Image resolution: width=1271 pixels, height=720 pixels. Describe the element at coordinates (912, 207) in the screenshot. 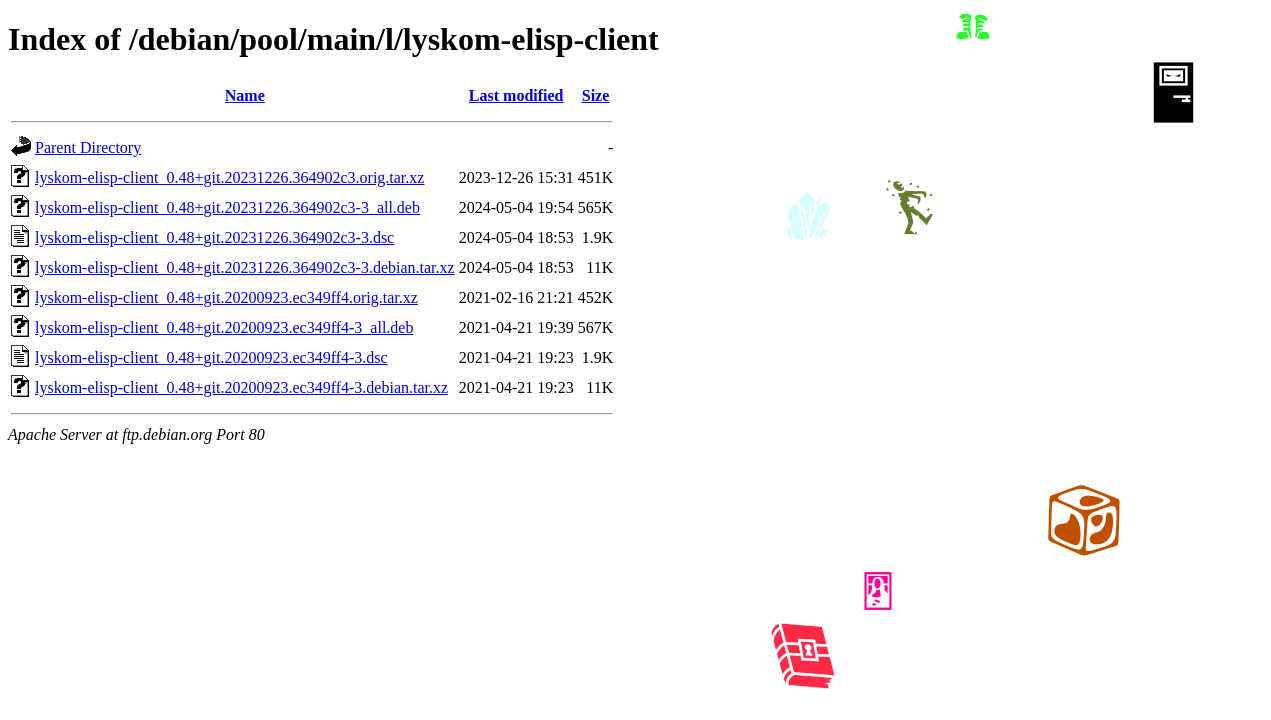

I see `zombie enemy or character type in a game` at that location.